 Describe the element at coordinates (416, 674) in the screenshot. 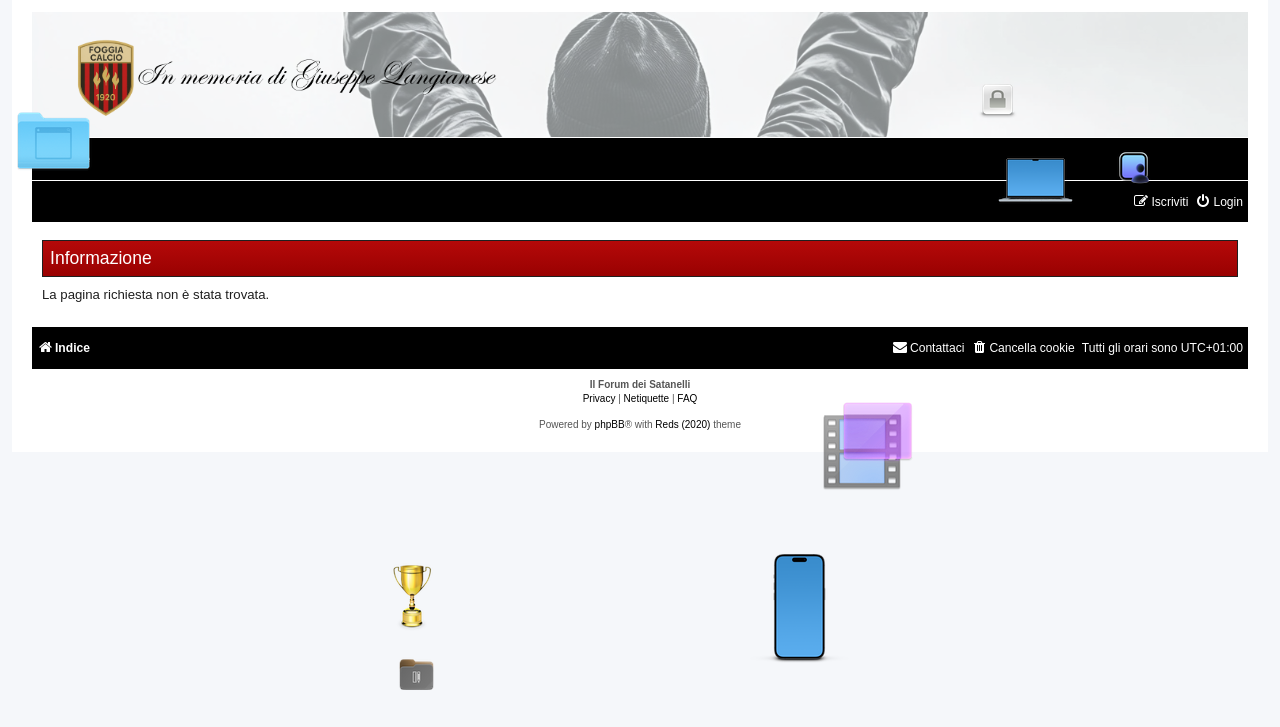

I see `open templates folder` at that location.